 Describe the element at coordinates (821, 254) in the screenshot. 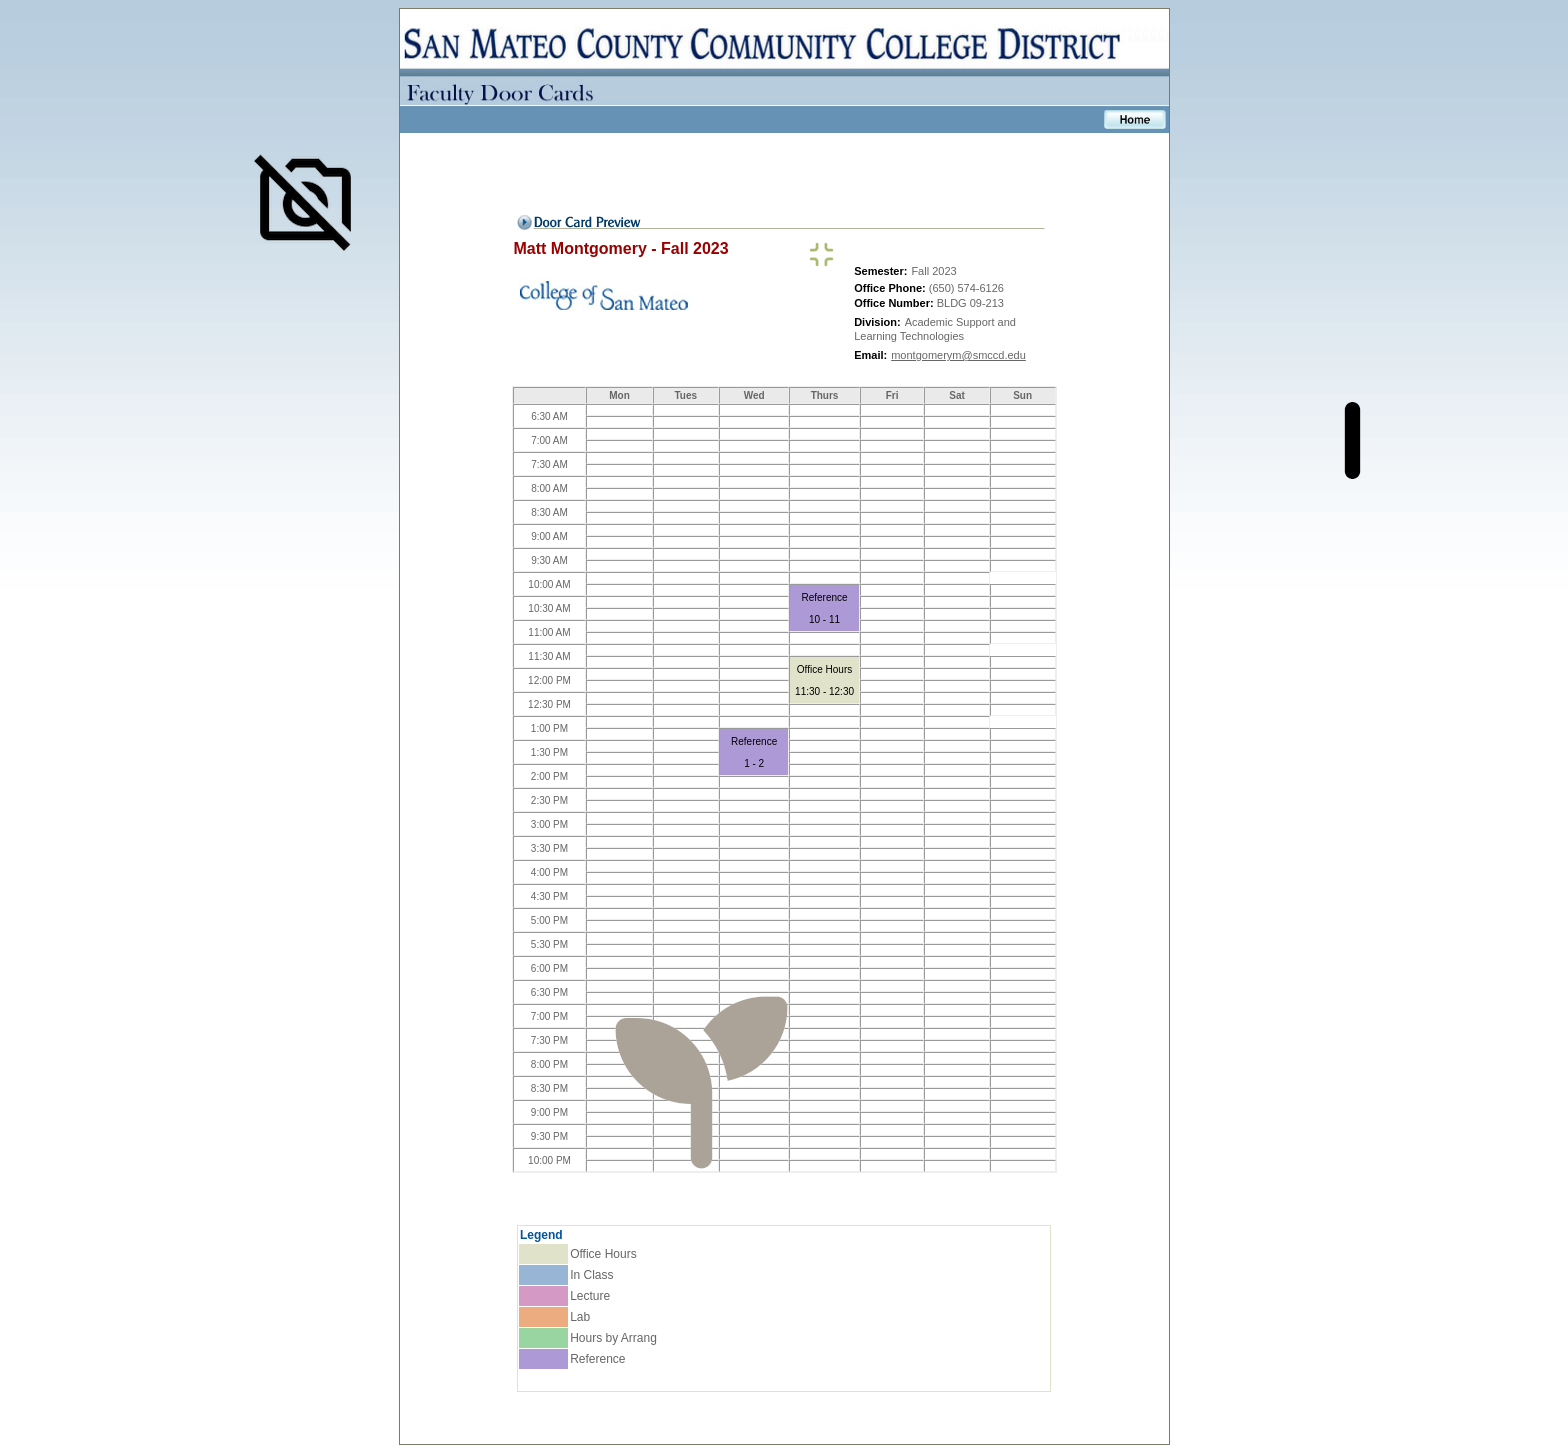

I see `minimize or collapse the current window` at that location.